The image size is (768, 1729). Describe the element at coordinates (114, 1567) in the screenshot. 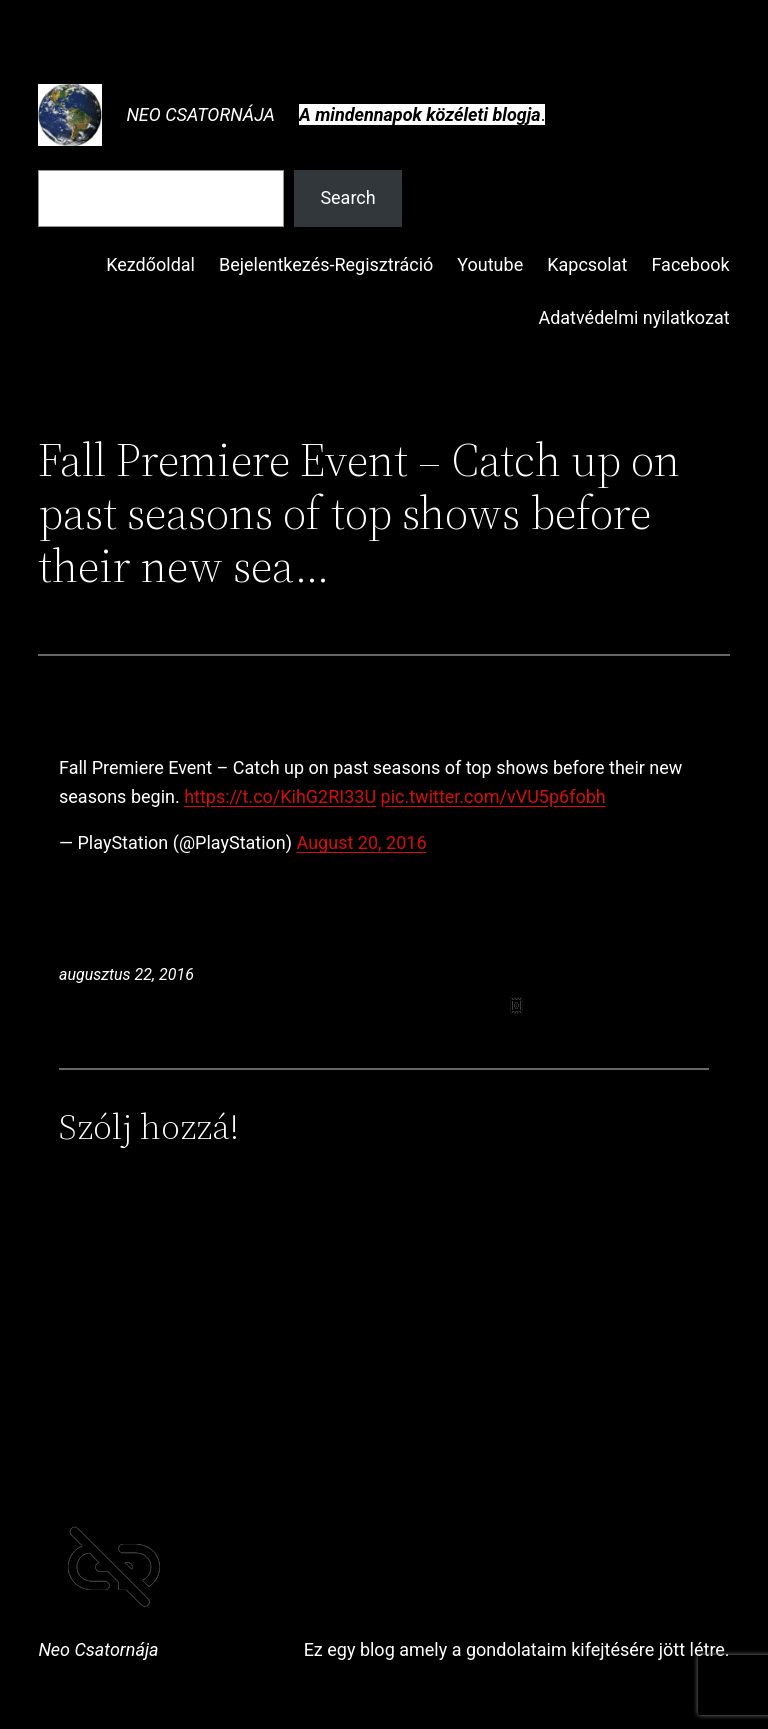

I see `unlink or disconnect a shared link` at that location.